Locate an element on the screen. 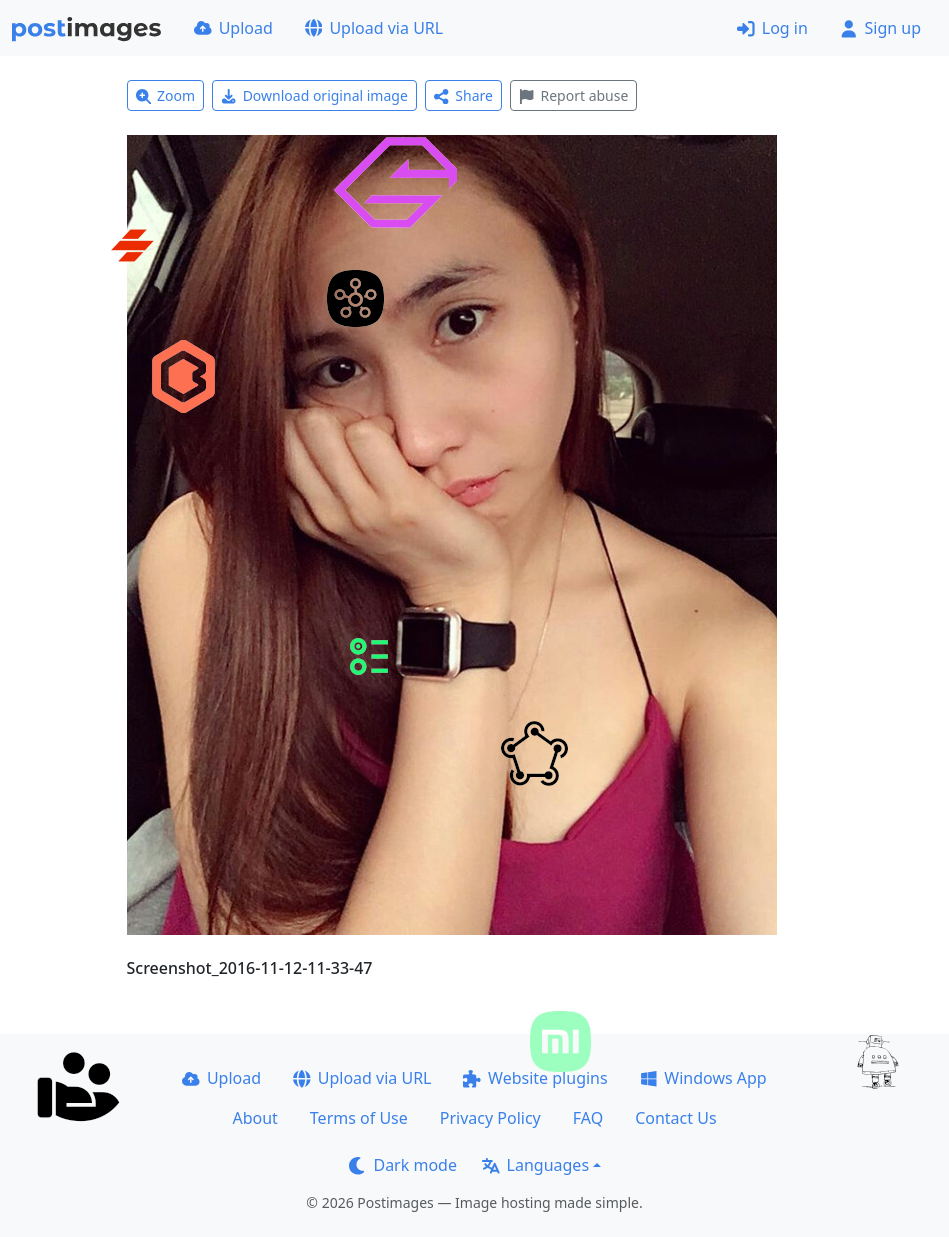  fastlane app automation tool logo is located at coordinates (534, 753).